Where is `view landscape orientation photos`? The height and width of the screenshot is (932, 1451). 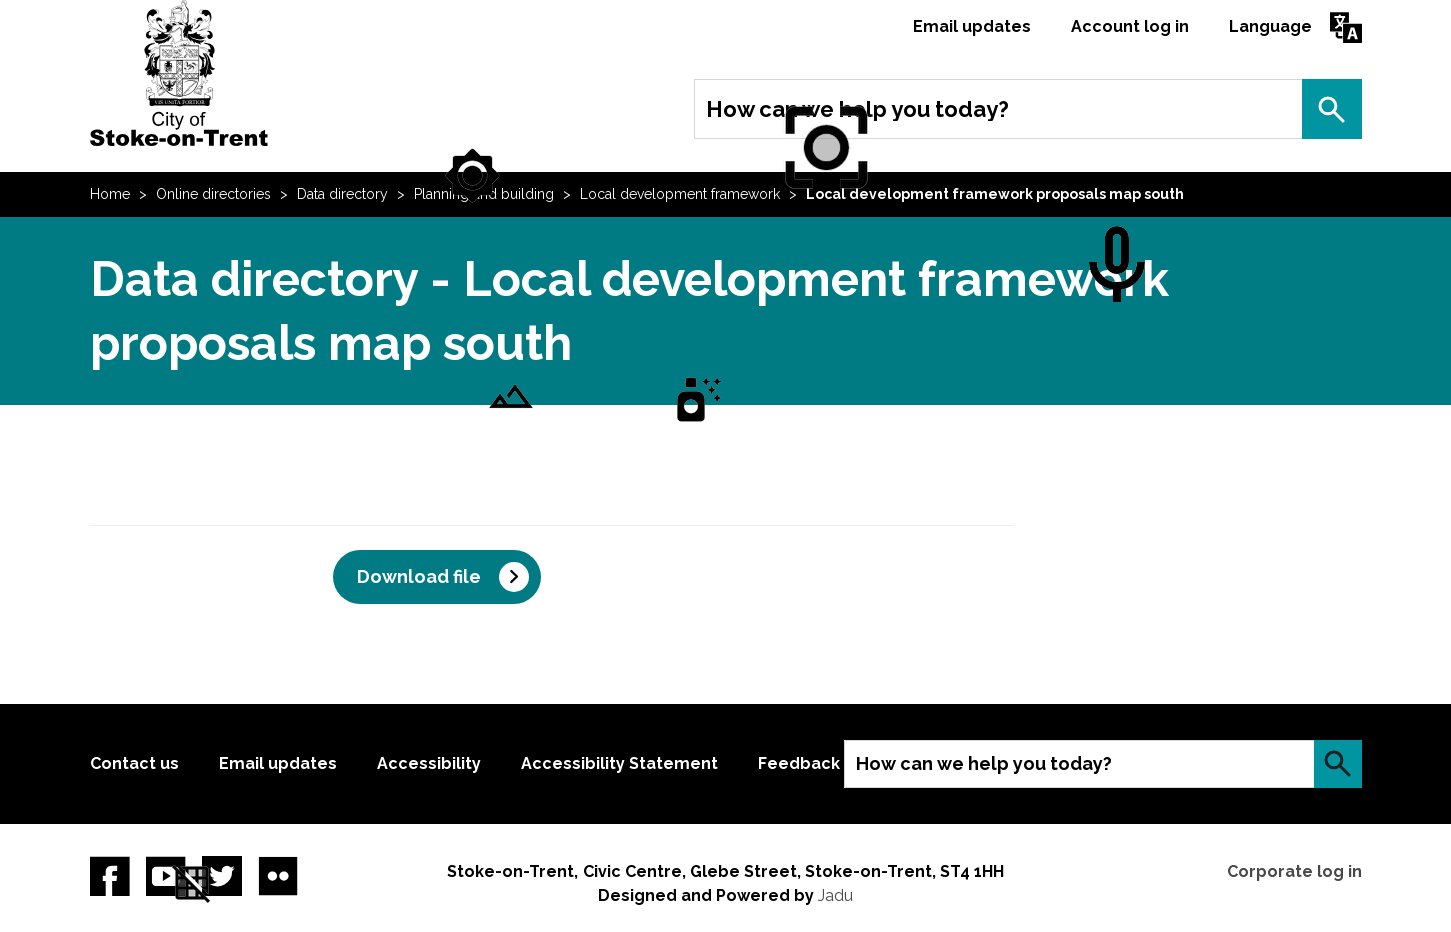 view landscape orientation photos is located at coordinates (511, 396).